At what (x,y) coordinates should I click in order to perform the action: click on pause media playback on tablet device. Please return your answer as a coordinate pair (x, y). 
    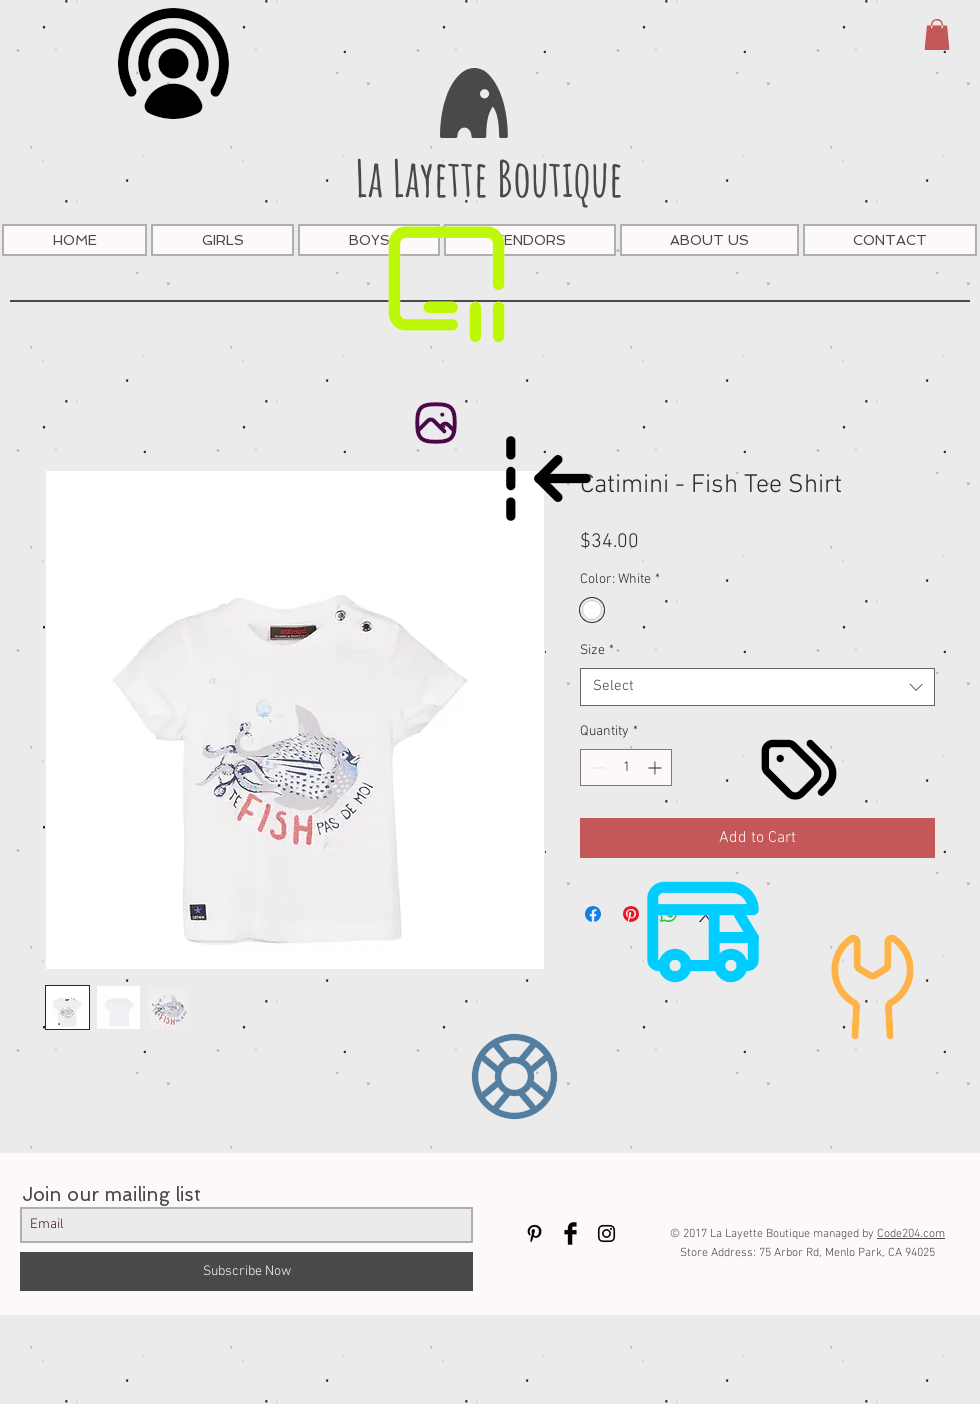
    Looking at the image, I should click on (446, 278).